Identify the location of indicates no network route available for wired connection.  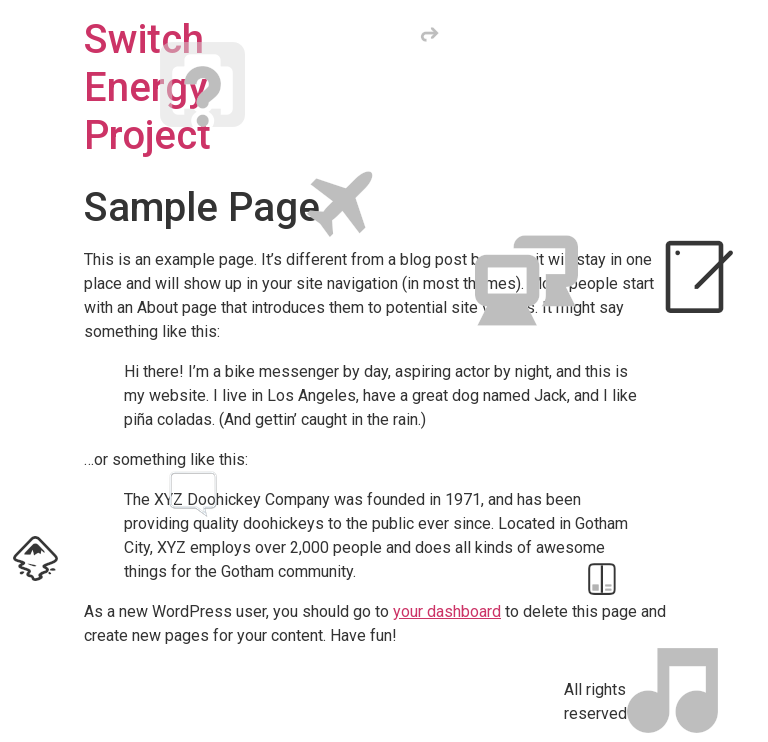
(202, 84).